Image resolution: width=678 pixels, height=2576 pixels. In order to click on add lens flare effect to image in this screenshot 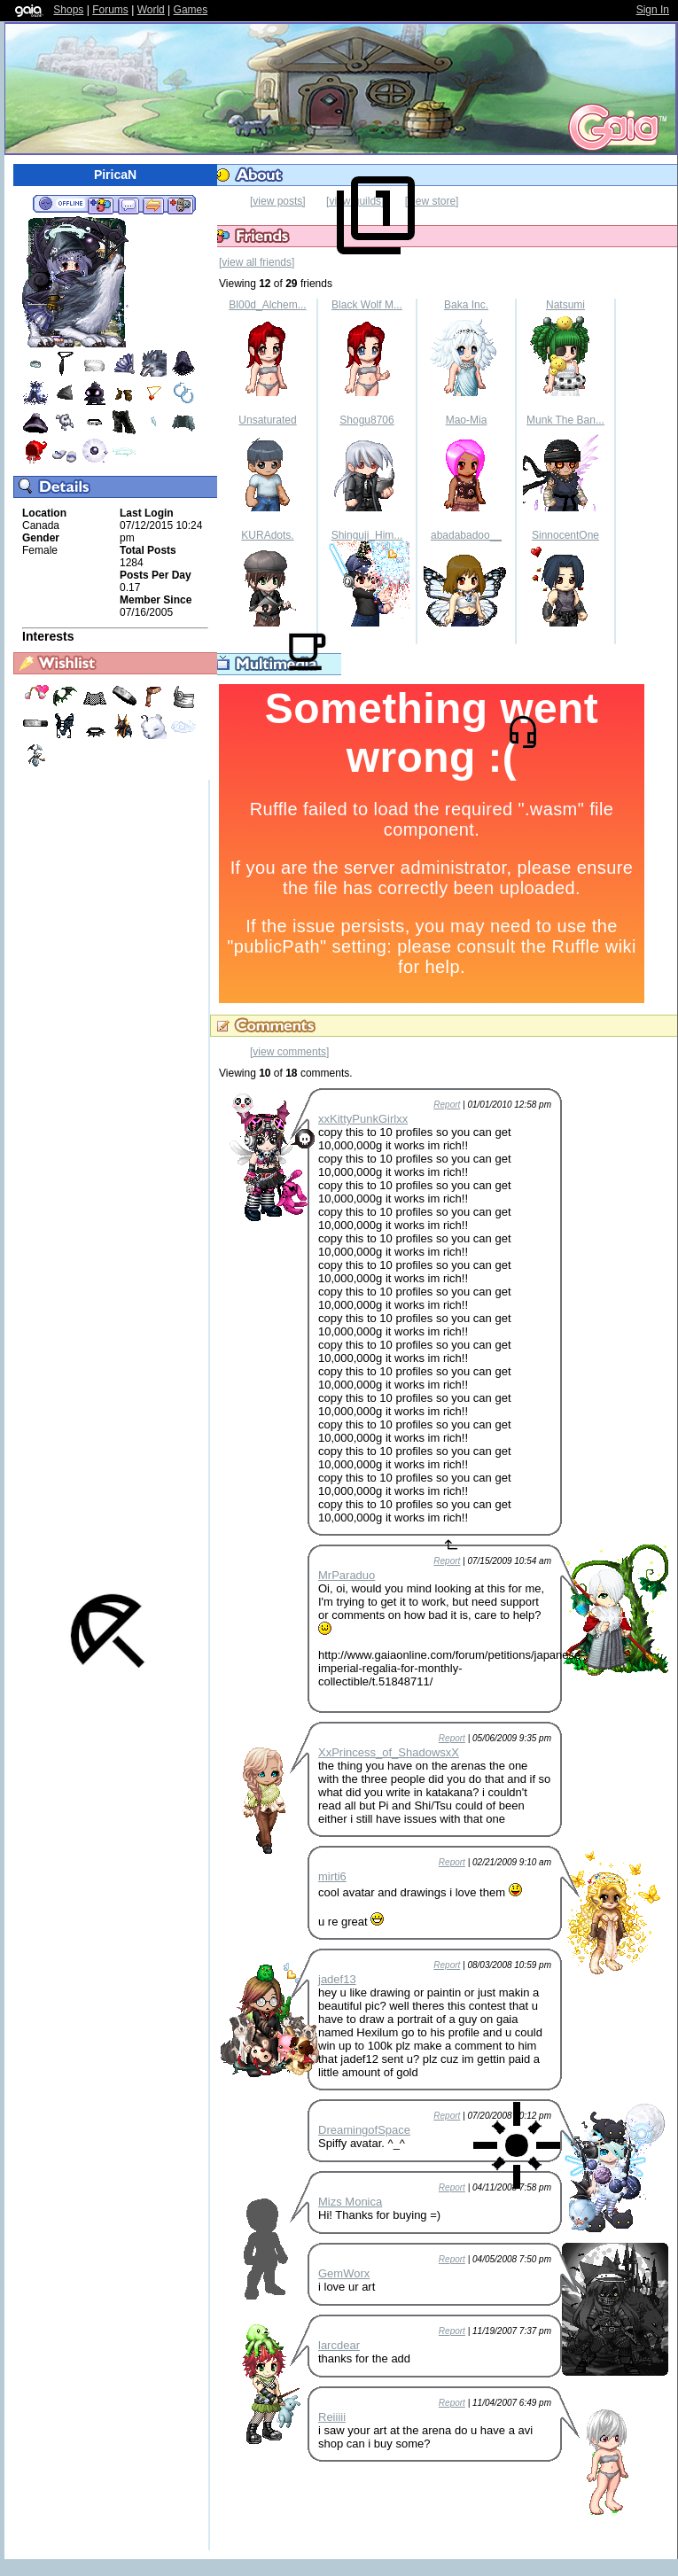, I will do `click(517, 2145)`.